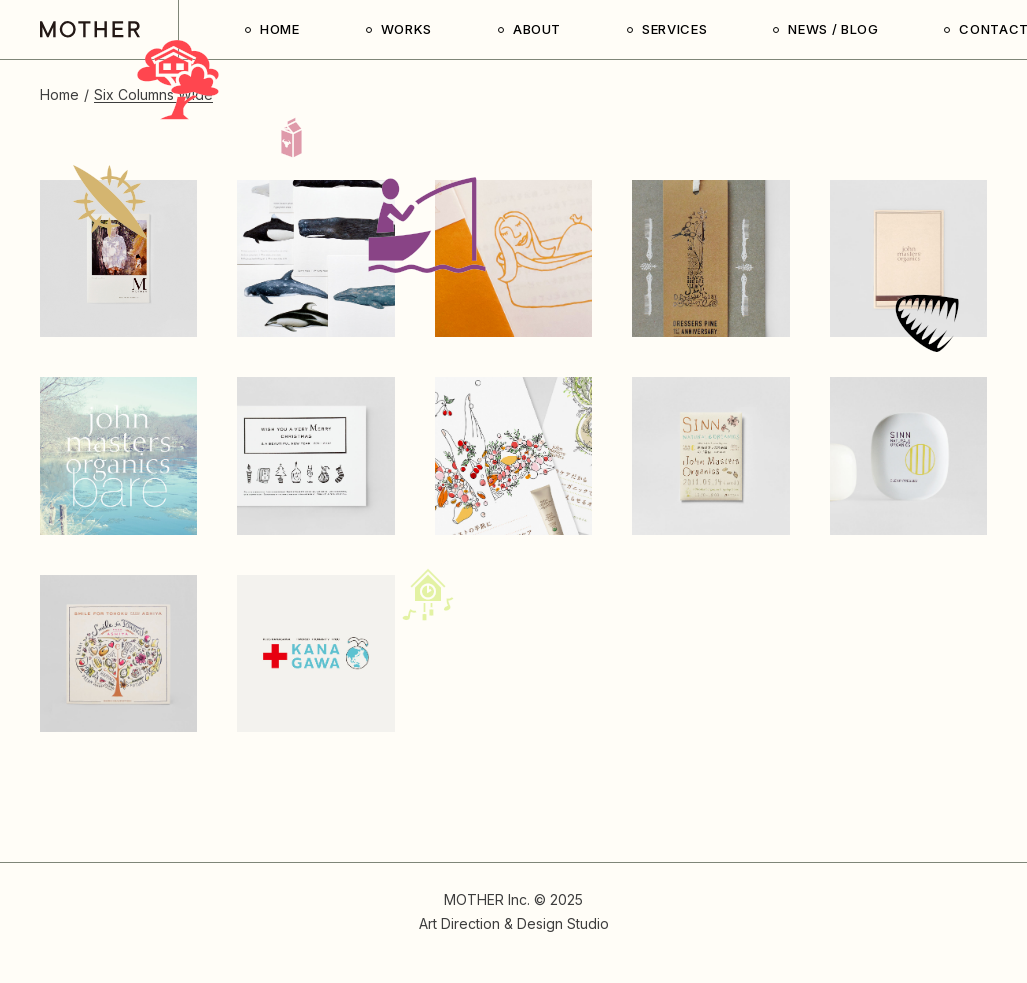 This screenshot has height=983, width=1027. Describe the element at coordinates (109, 202) in the screenshot. I see `indicates time pressure or countdown in gameplay` at that location.